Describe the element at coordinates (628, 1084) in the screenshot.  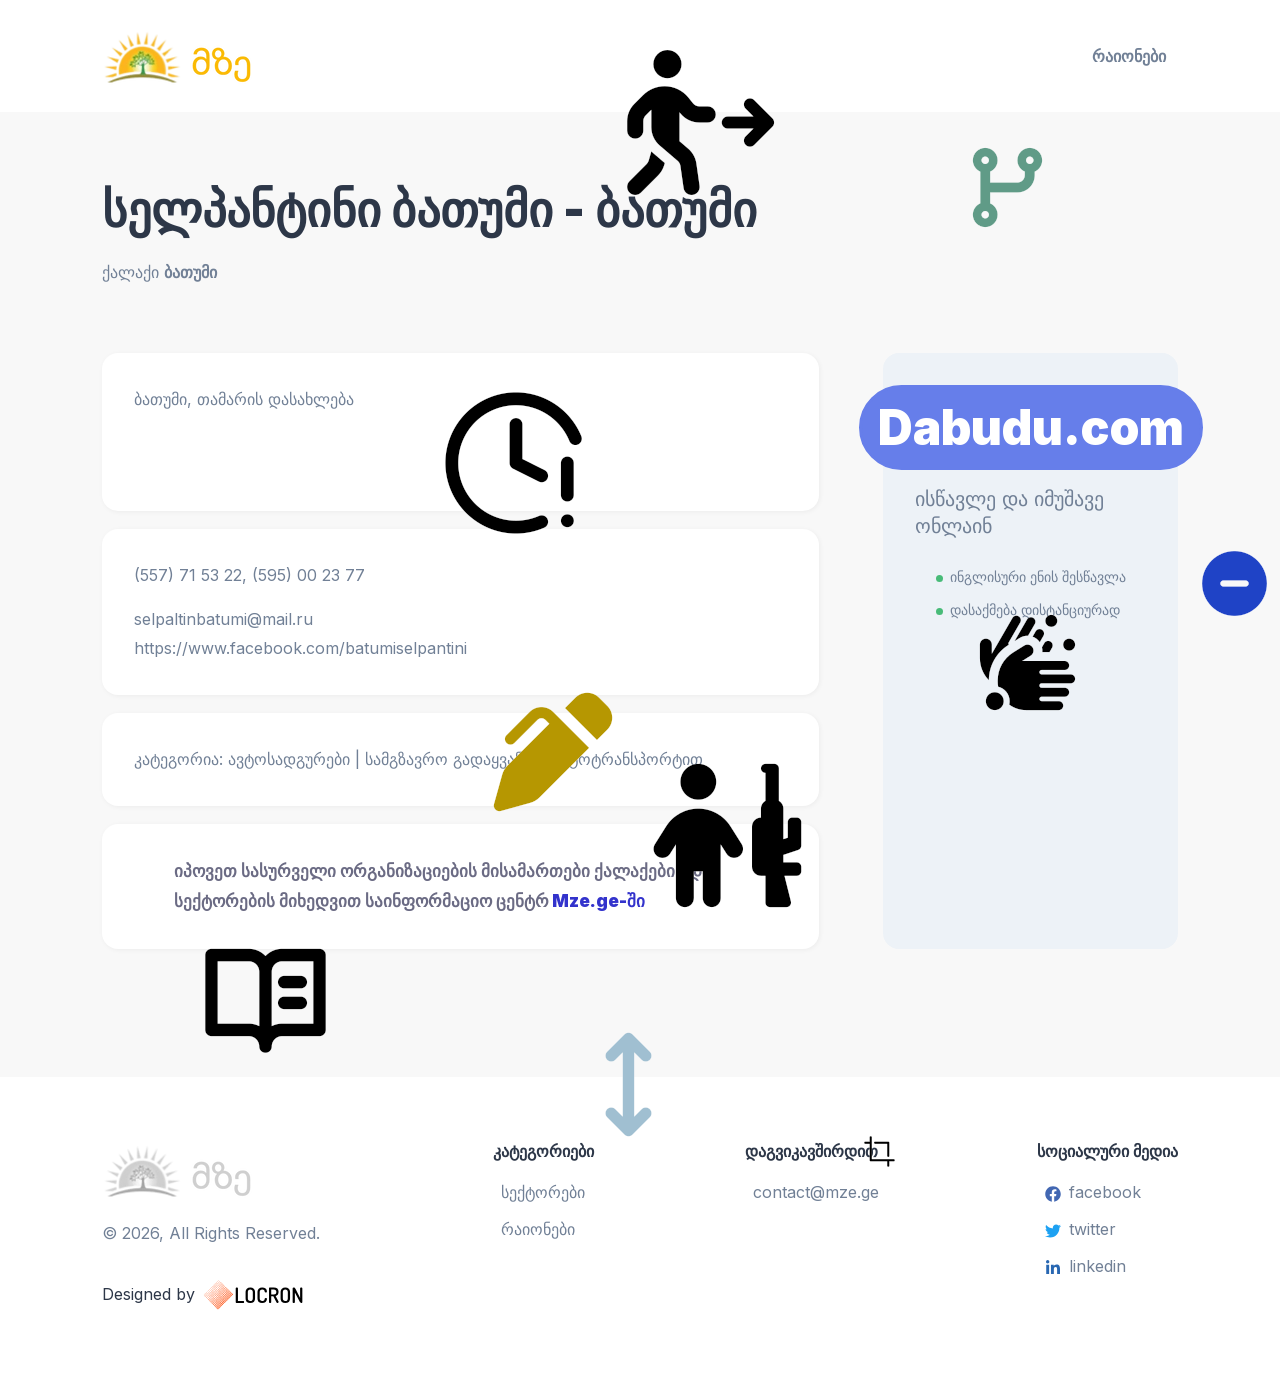
I see `resize element vertically` at that location.